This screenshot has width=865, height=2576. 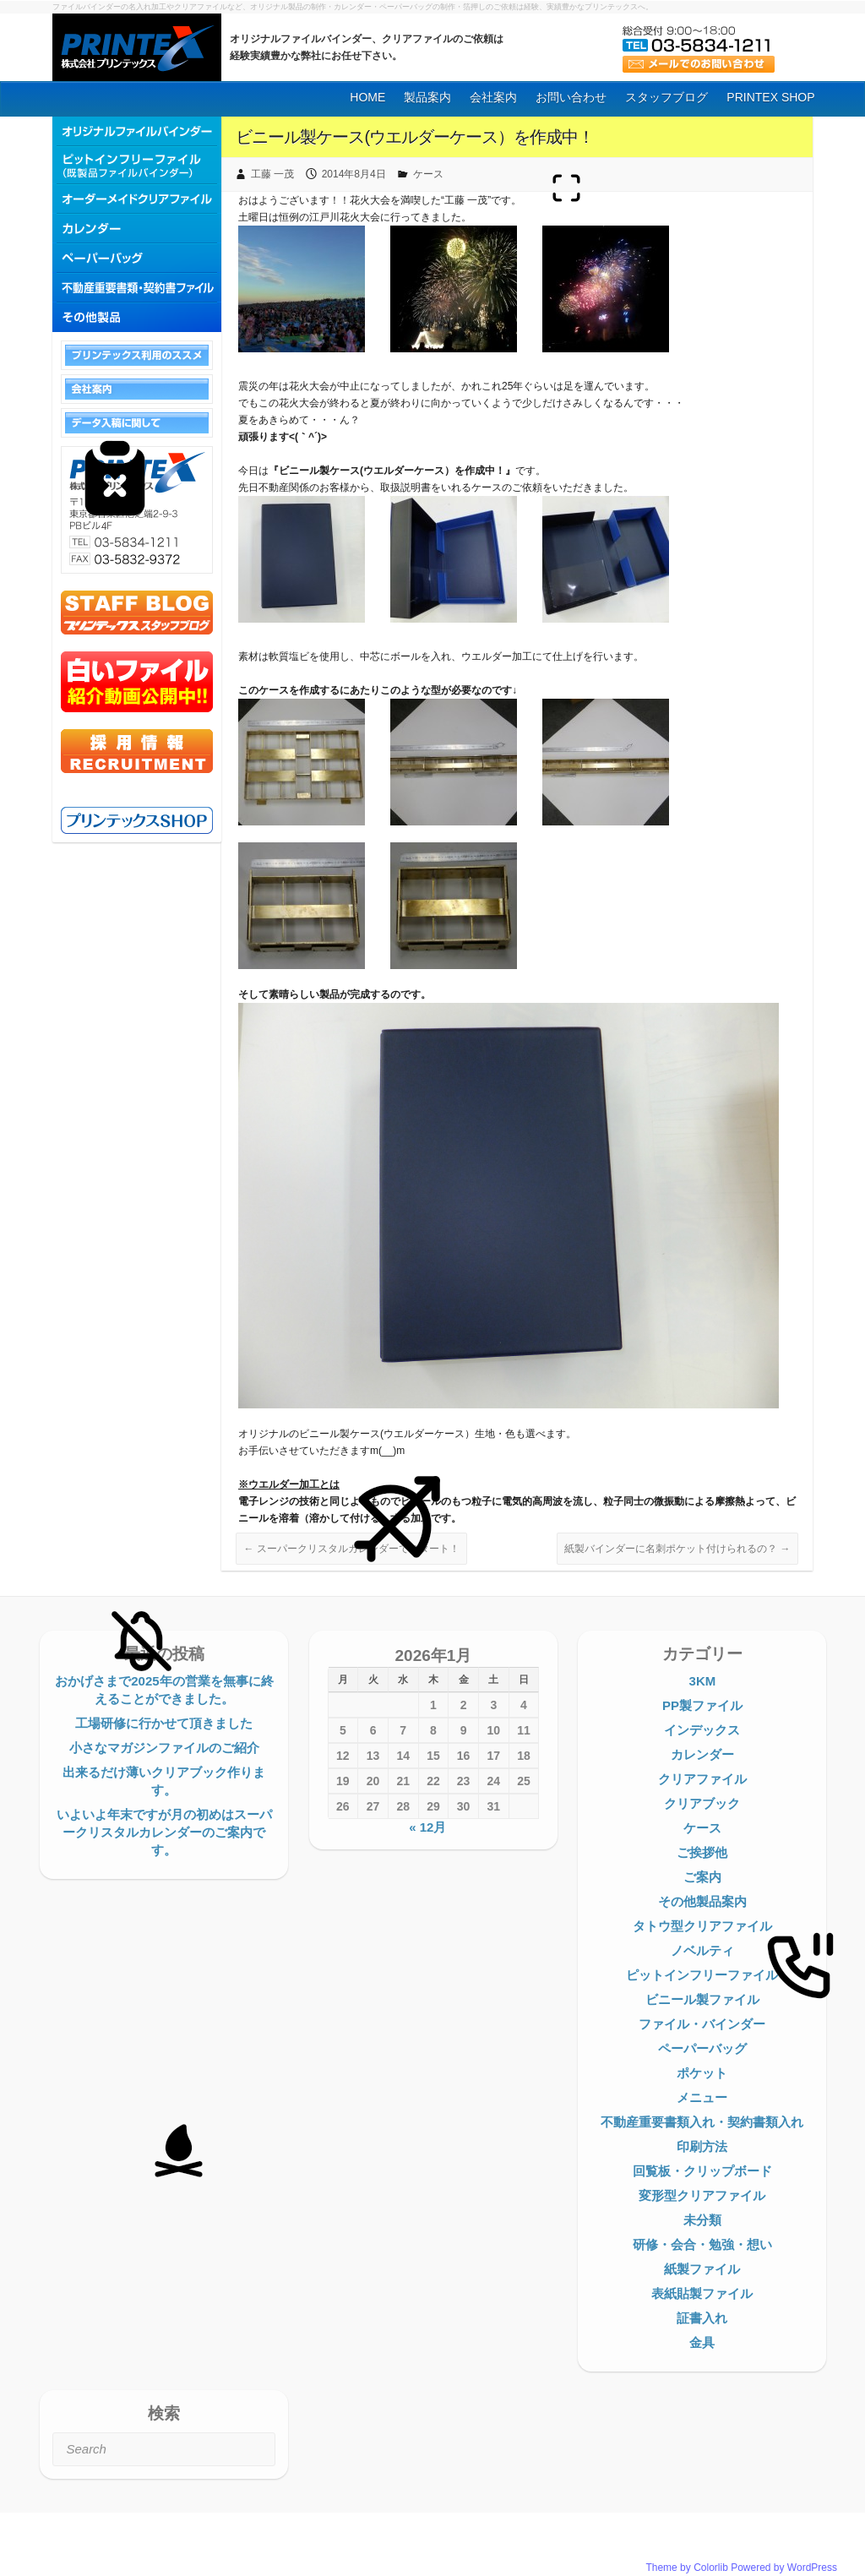 I want to click on crop or resize an image, so click(x=566, y=188).